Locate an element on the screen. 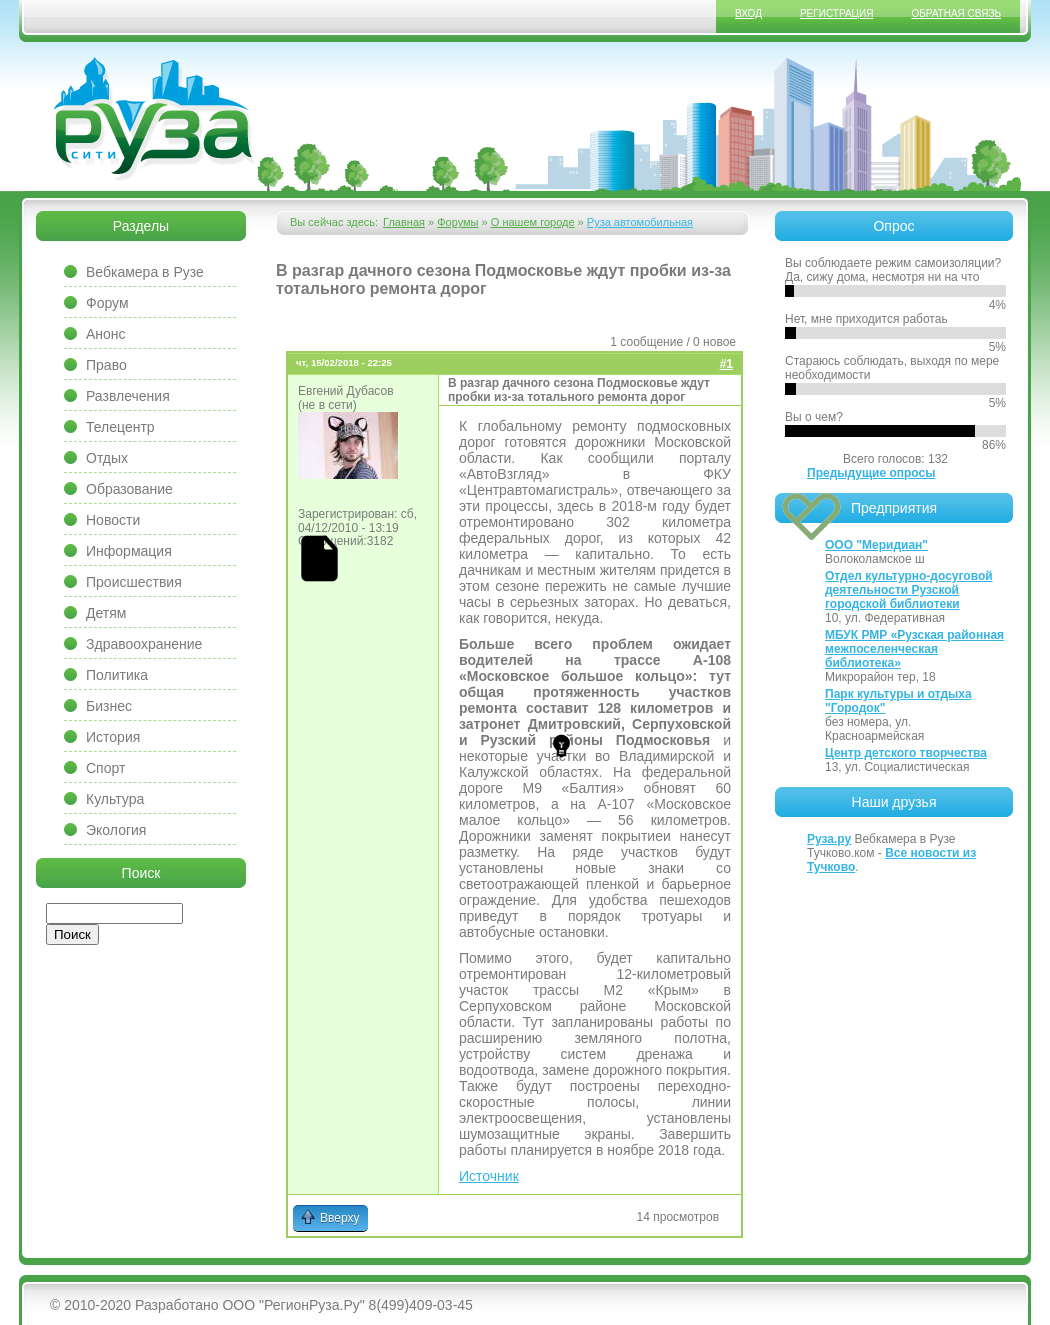 The image size is (1050, 1325). view or open a file is located at coordinates (319, 558).